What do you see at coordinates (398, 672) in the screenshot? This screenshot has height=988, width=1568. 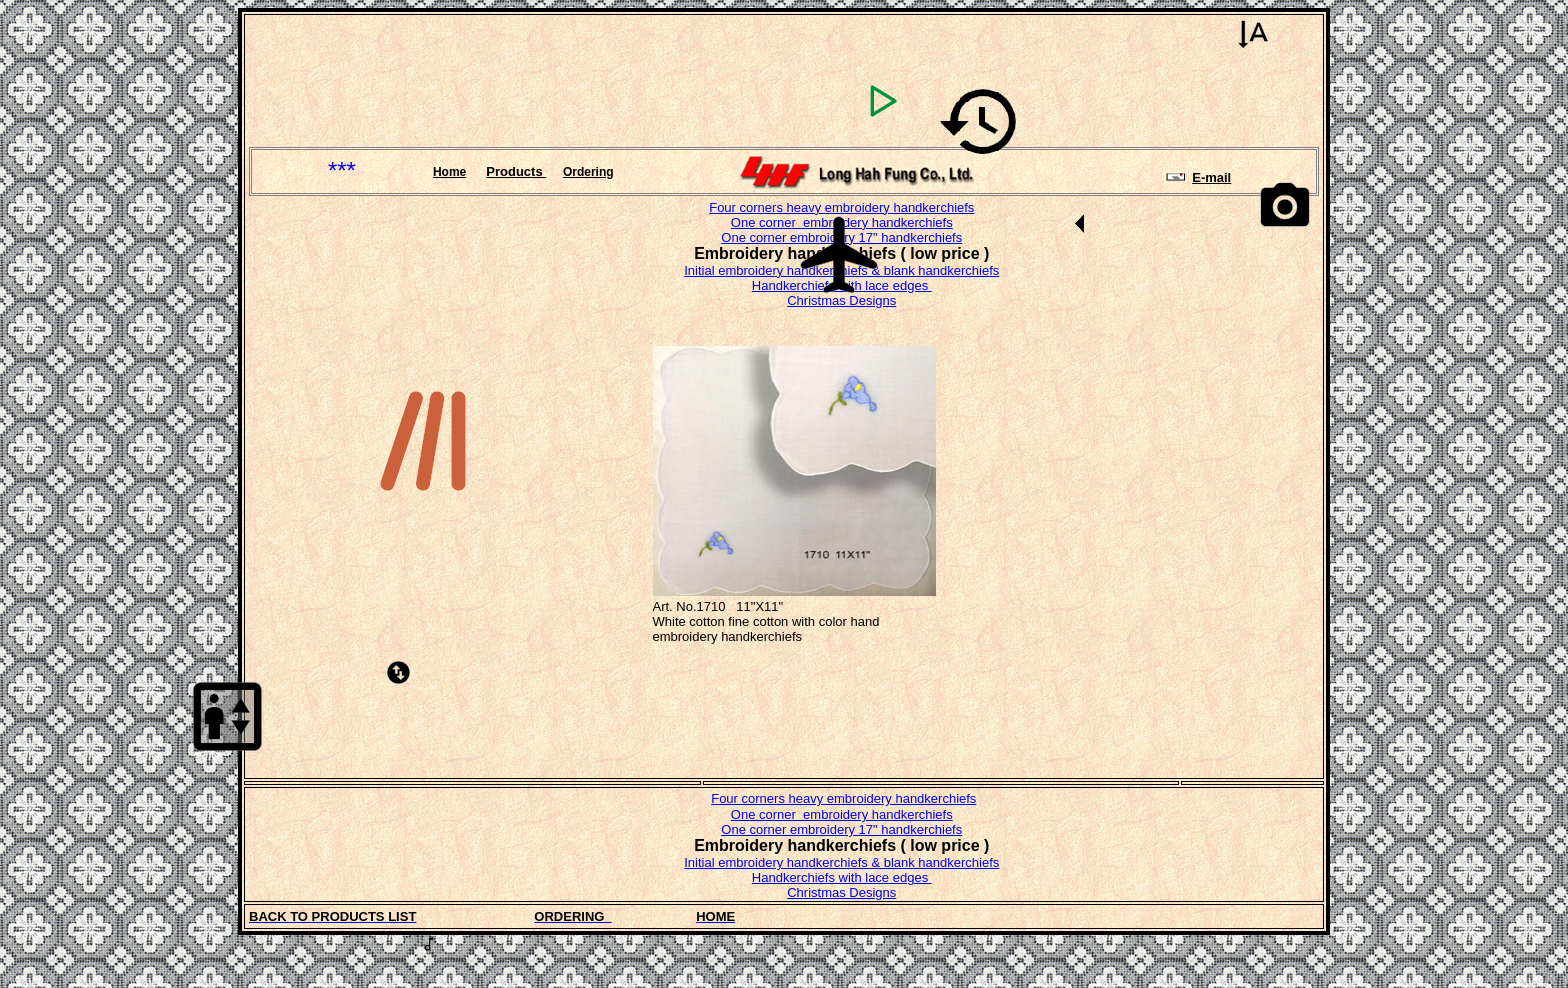 I see `swap or reorder items vertically` at bounding box center [398, 672].